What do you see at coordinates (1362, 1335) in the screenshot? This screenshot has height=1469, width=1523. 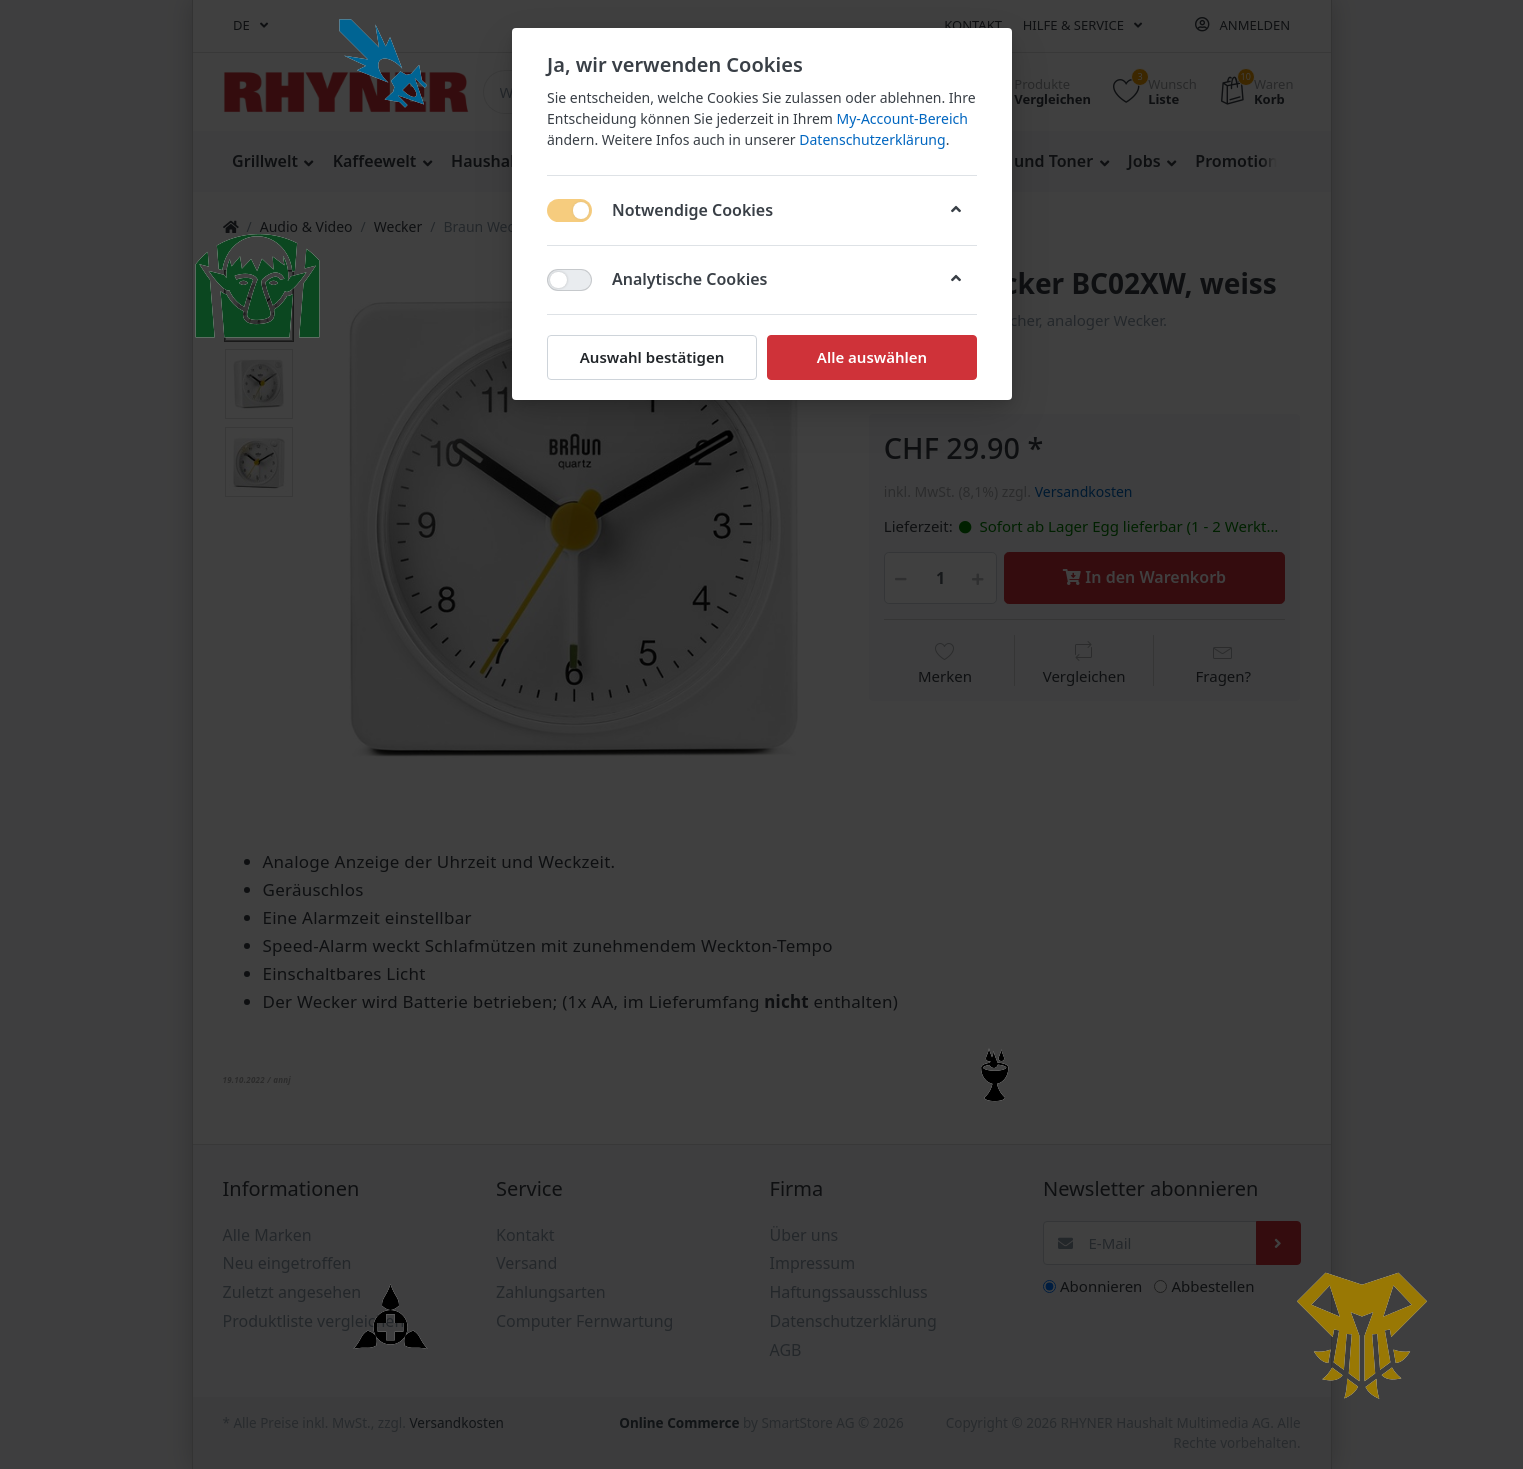 I see `represents a creature type or monster in a game` at bounding box center [1362, 1335].